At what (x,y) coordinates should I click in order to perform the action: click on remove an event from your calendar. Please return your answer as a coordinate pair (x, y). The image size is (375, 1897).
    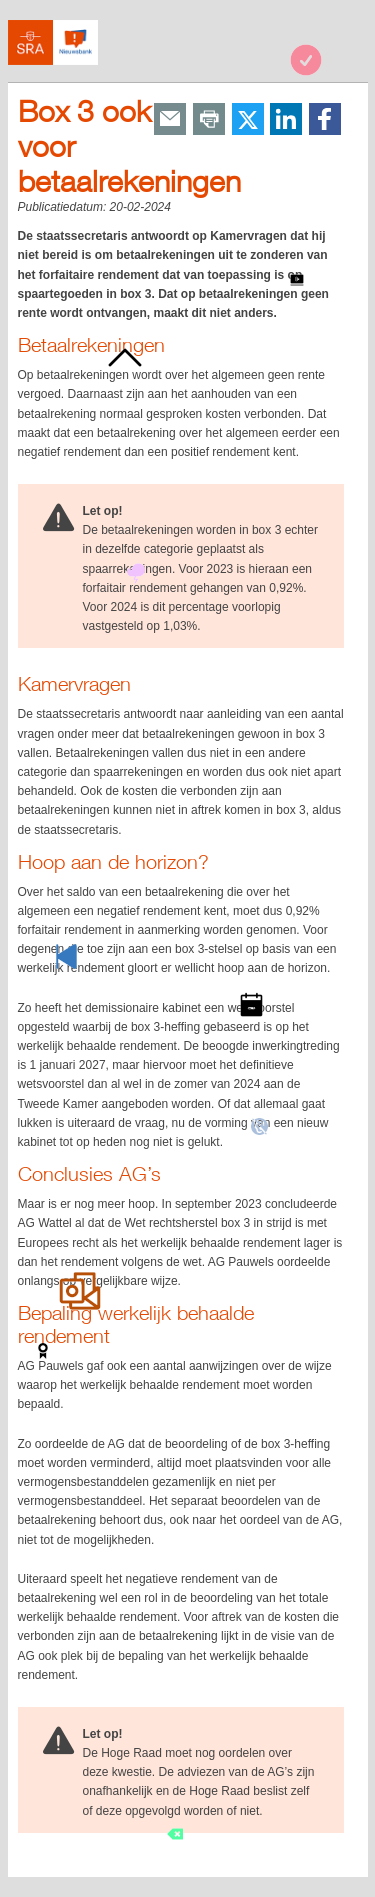
    Looking at the image, I should click on (251, 1005).